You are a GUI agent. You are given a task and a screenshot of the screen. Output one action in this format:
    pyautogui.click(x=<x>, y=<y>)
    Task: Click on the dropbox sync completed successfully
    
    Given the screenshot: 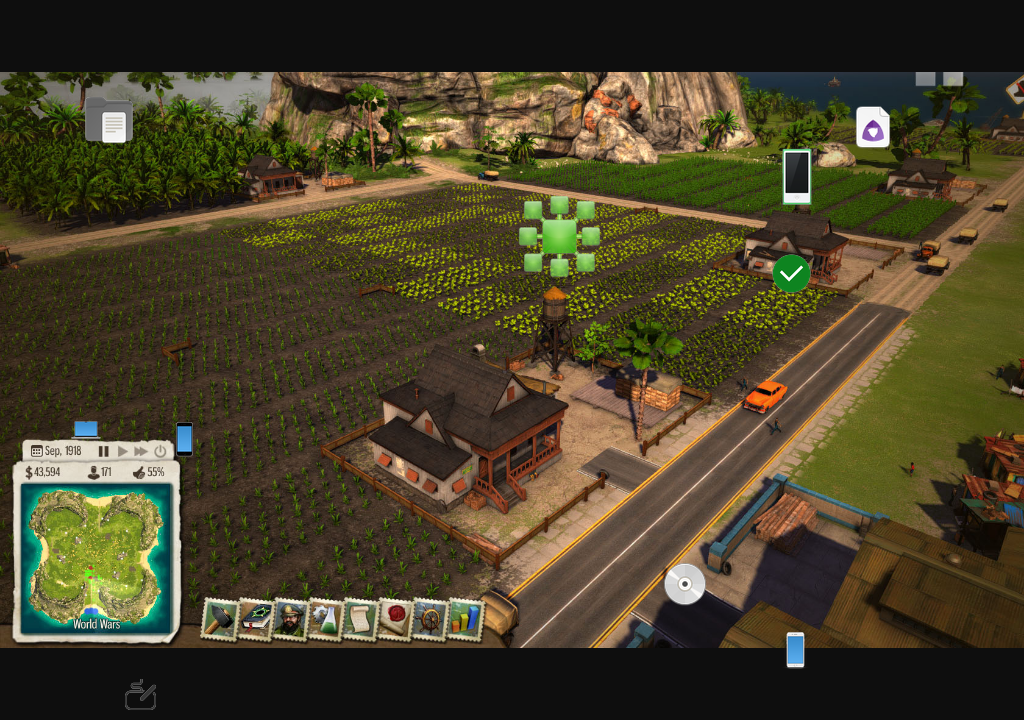 What is the action you would take?
    pyautogui.click(x=791, y=273)
    